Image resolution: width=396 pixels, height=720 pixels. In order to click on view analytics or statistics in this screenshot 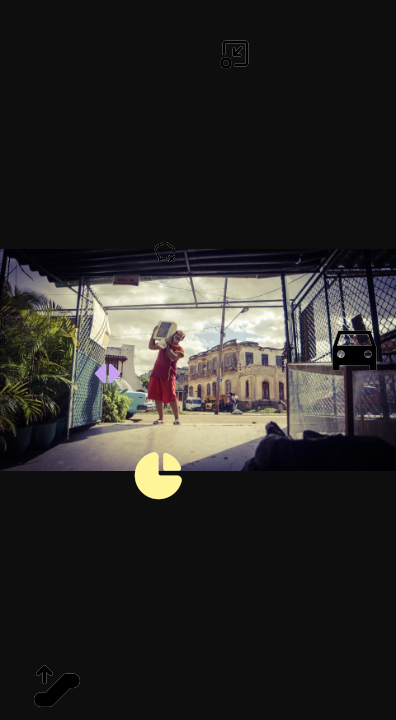, I will do `click(158, 475)`.